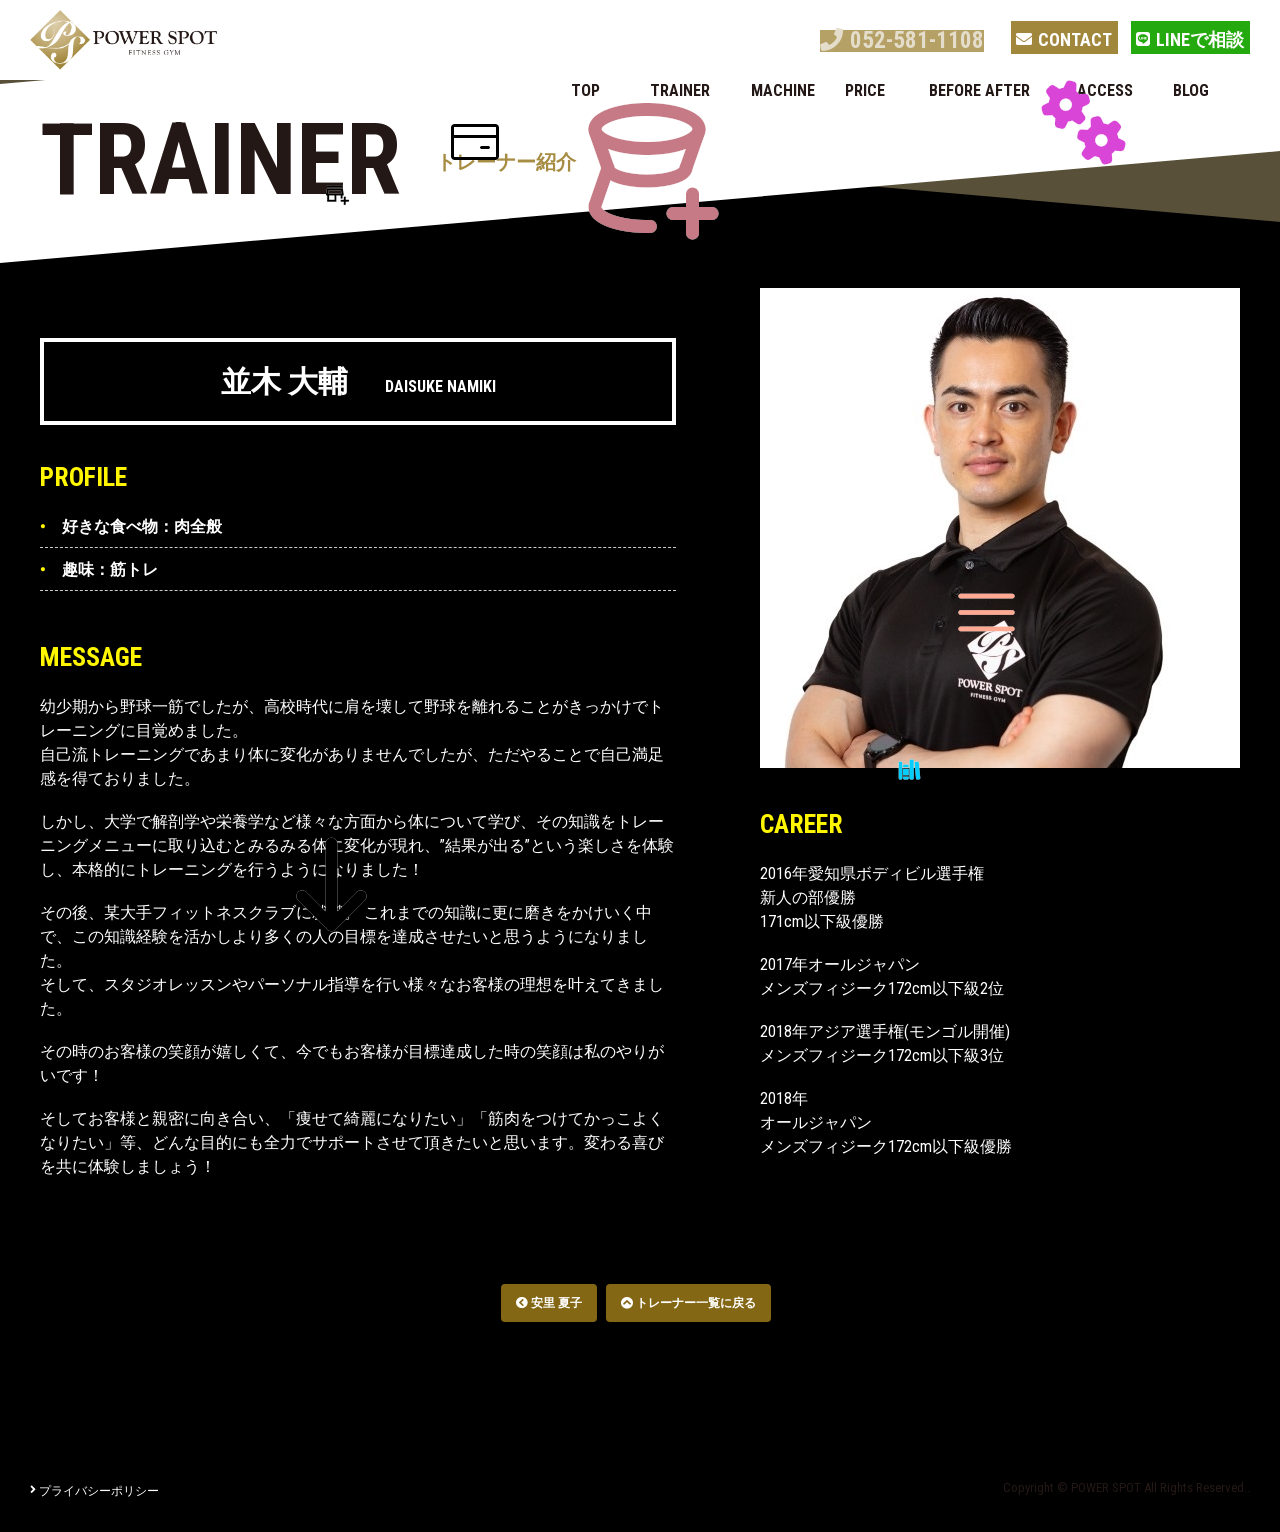  What do you see at coordinates (331, 884) in the screenshot?
I see `scroll down or view more content` at bounding box center [331, 884].